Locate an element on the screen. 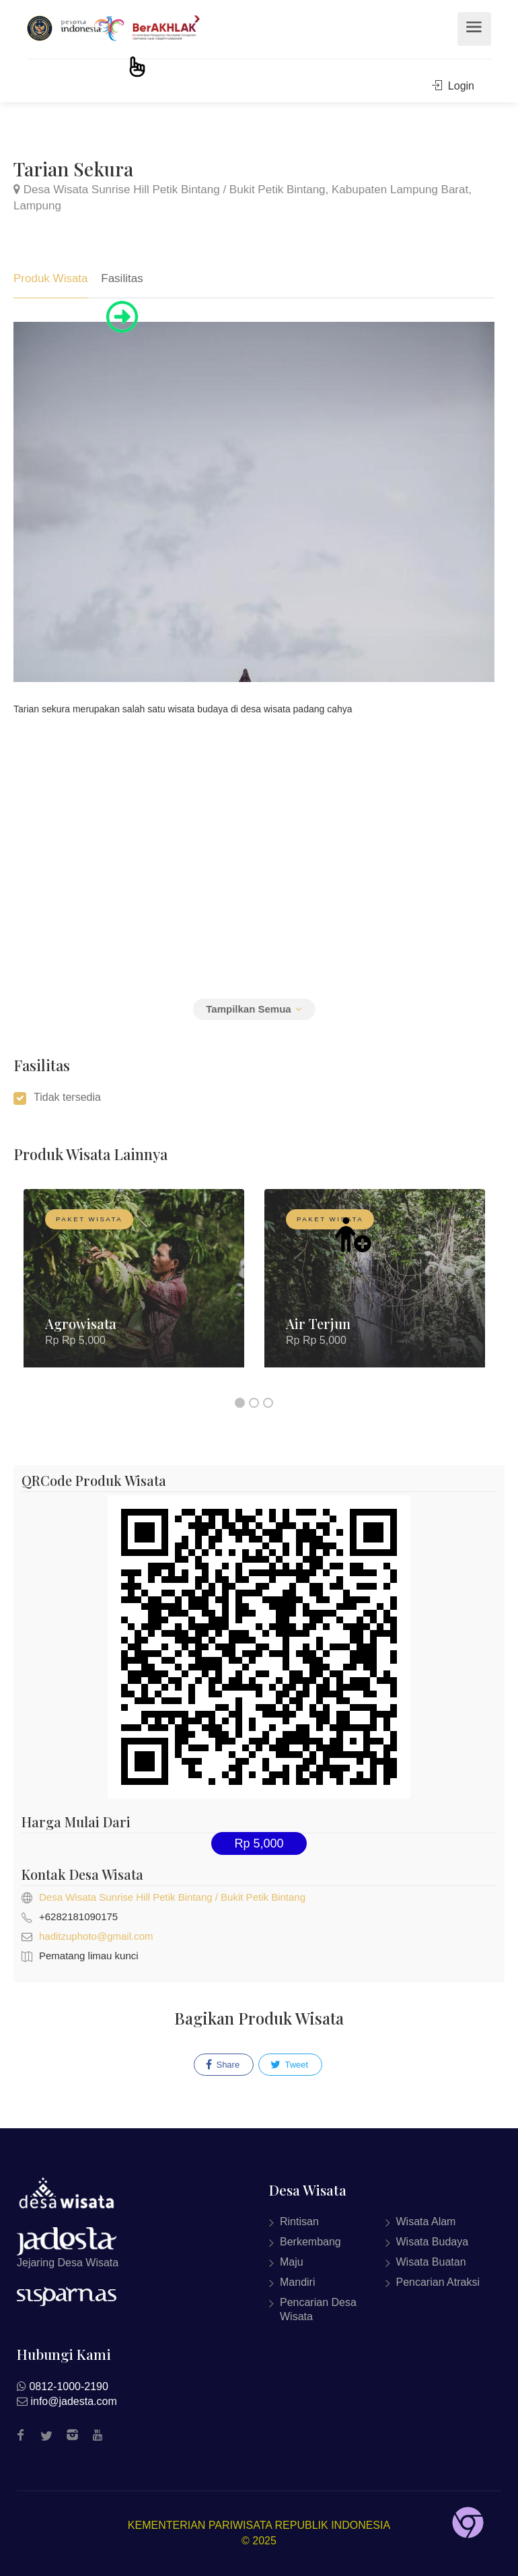 Image resolution: width=518 pixels, height=2576 pixels. add a new user or contact is located at coordinates (352, 1235).